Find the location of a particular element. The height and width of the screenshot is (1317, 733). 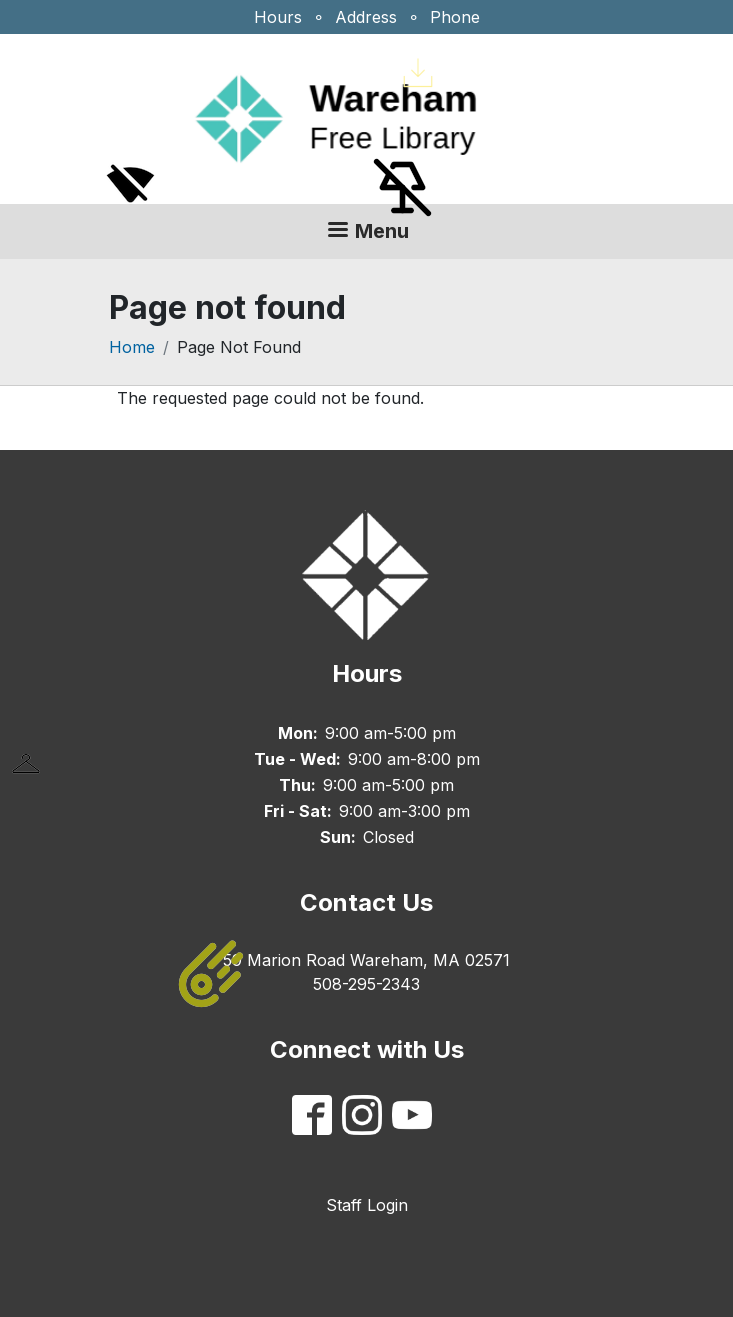

indicates a trending or viral item is located at coordinates (211, 975).